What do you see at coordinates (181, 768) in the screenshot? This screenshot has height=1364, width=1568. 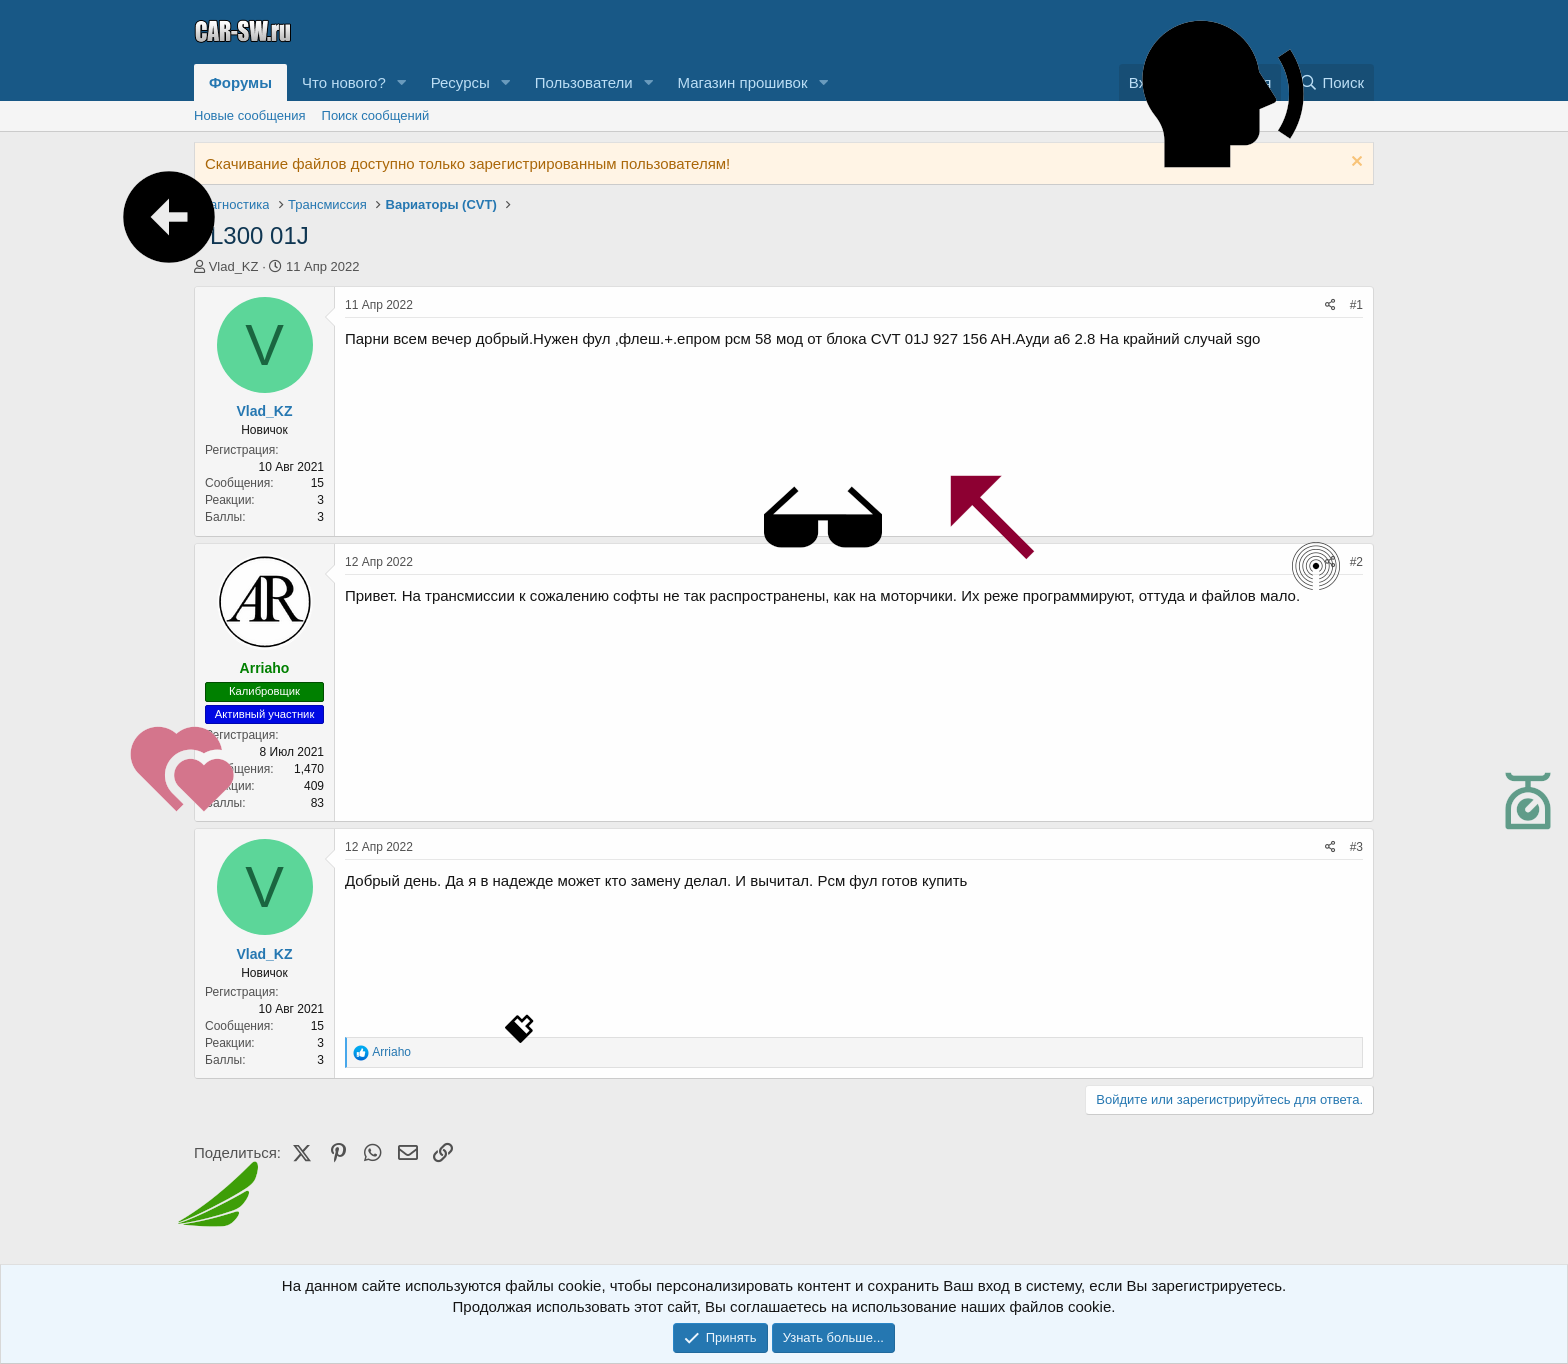 I see `add to favorites or liked items` at bounding box center [181, 768].